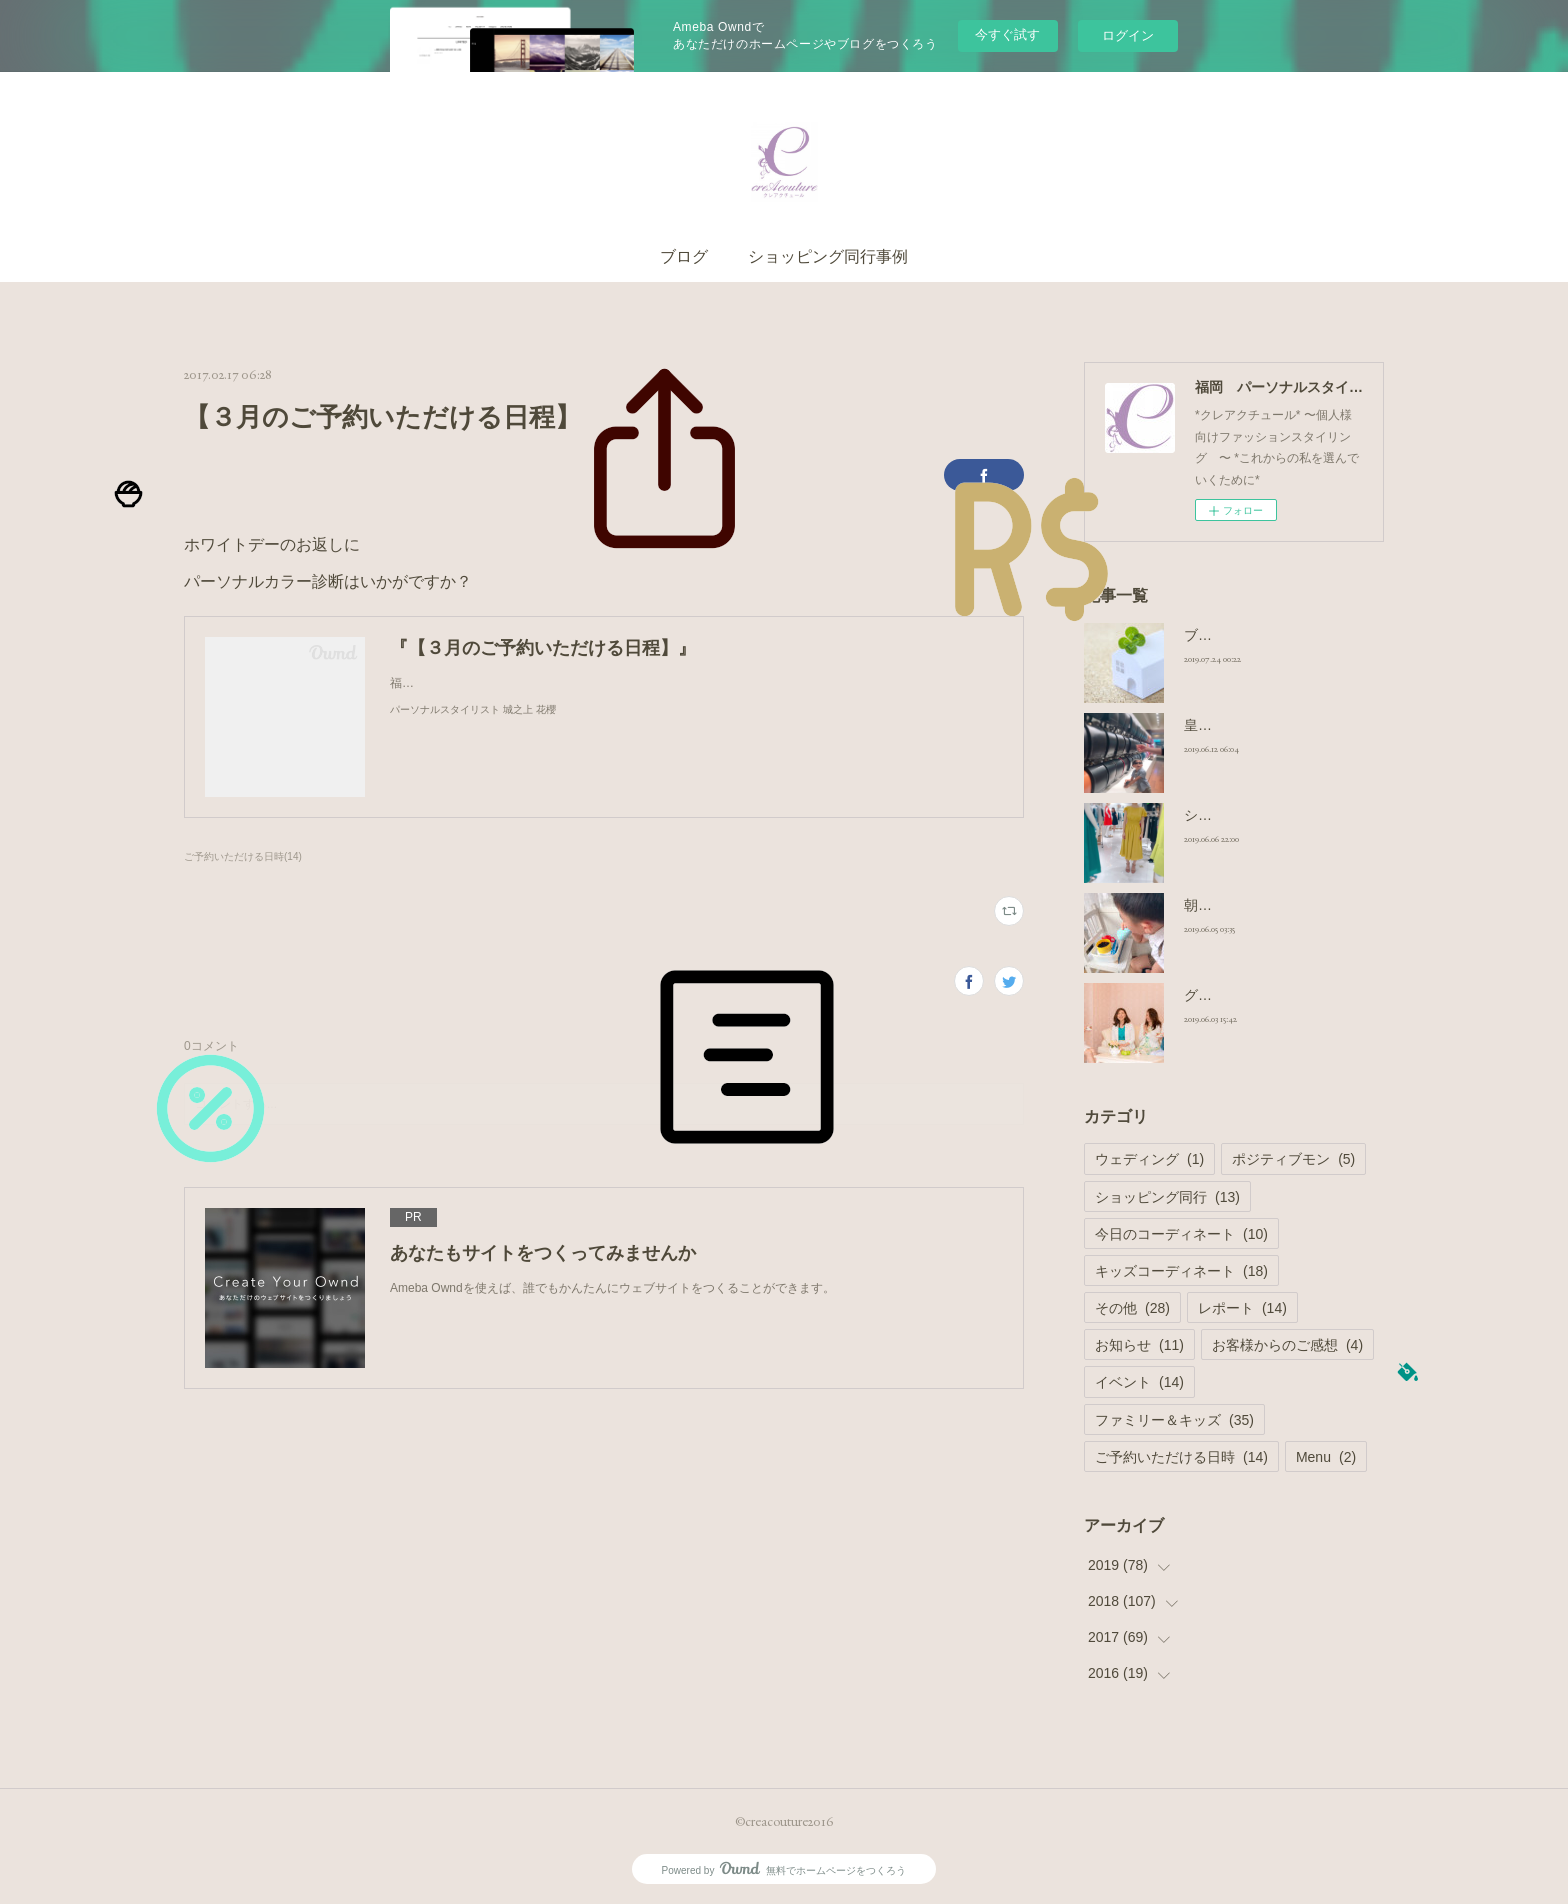 The width and height of the screenshot is (1568, 1904). Describe the element at coordinates (1031, 549) in the screenshot. I see `indicates brazilian real (BRL) currency` at that location.